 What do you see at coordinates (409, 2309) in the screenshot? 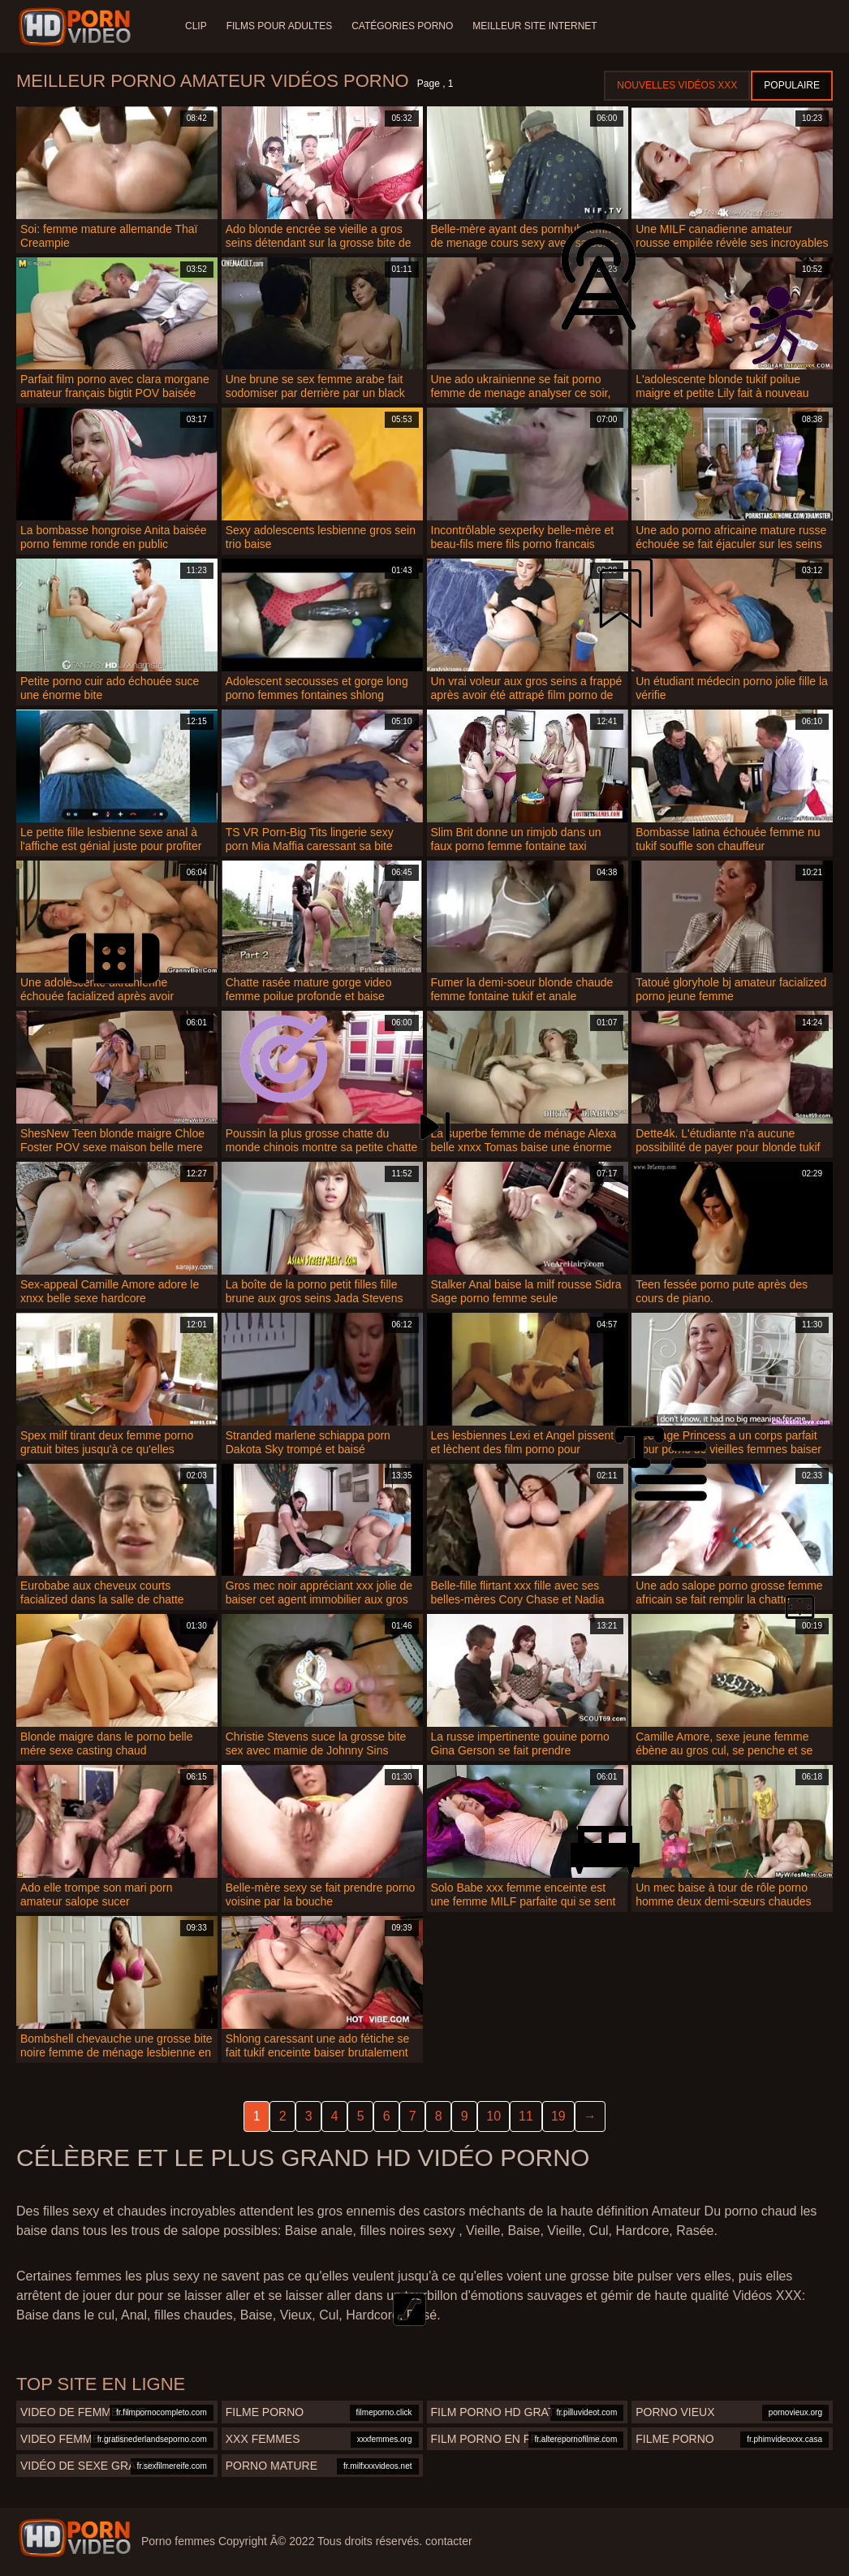
I see `indicates escalator access nearby` at bounding box center [409, 2309].